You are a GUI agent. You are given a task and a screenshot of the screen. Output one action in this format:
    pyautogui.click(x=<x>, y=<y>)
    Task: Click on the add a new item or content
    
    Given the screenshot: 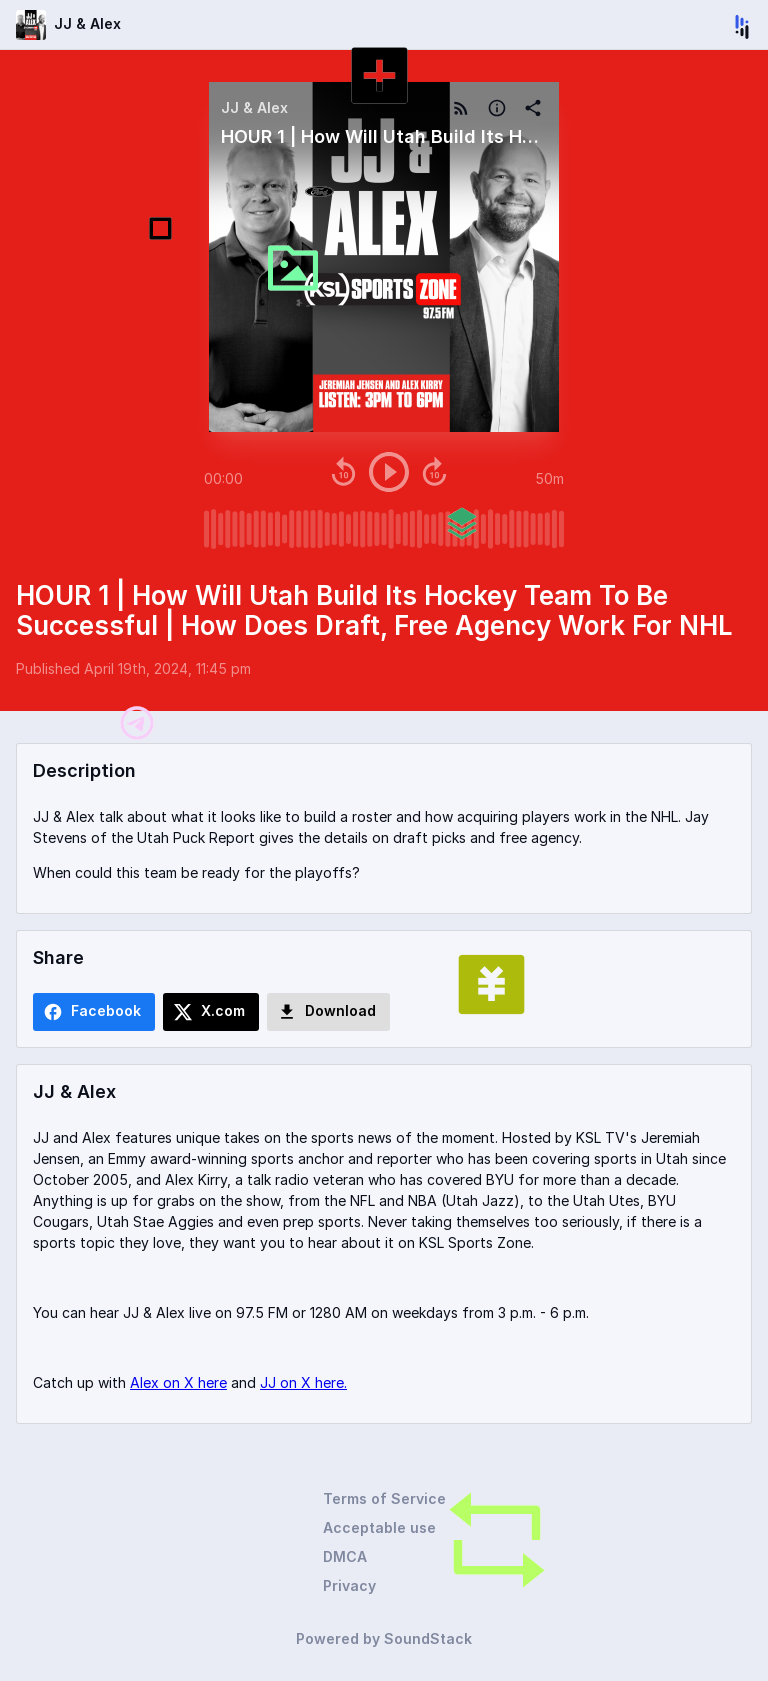 What is the action you would take?
    pyautogui.click(x=379, y=75)
    